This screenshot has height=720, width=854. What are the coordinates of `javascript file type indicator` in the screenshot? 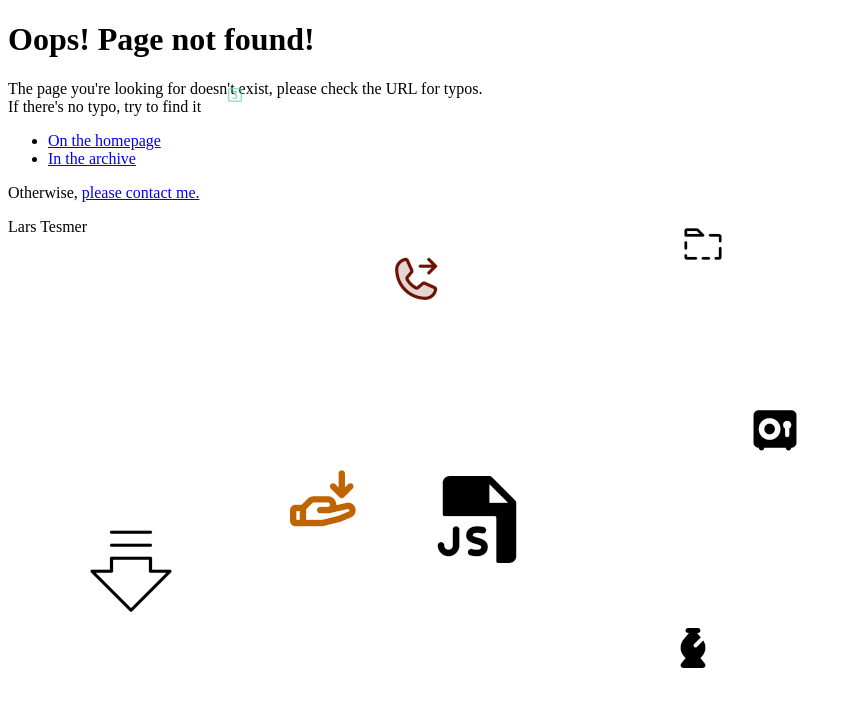 It's located at (479, 519).